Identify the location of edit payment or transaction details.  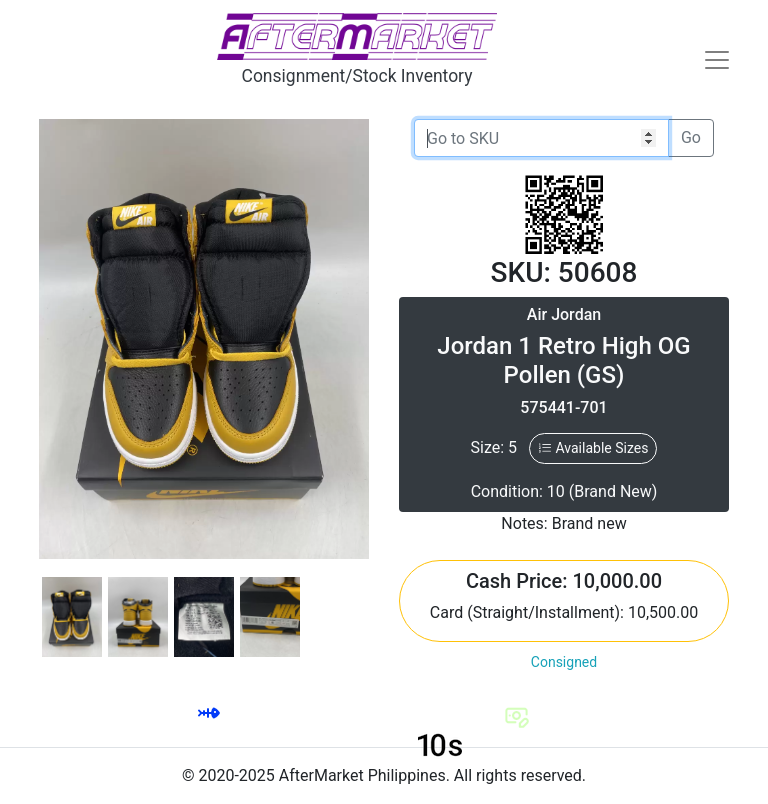
(516, 715).